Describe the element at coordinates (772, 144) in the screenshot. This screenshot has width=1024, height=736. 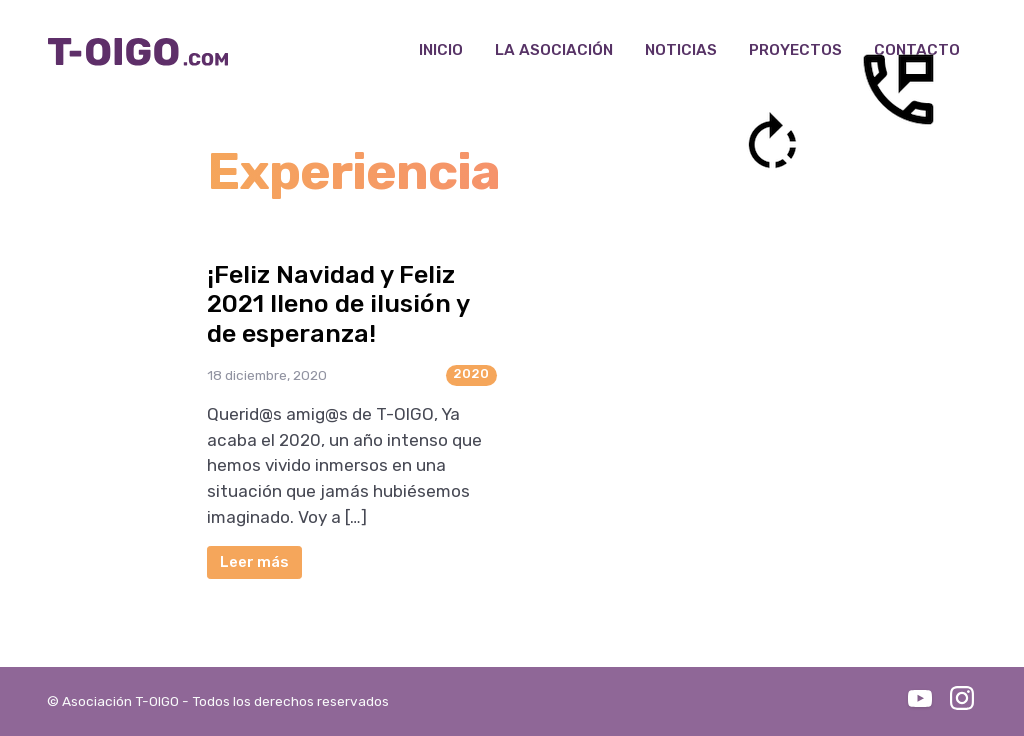
I see `rotate image clockwise` at that location.